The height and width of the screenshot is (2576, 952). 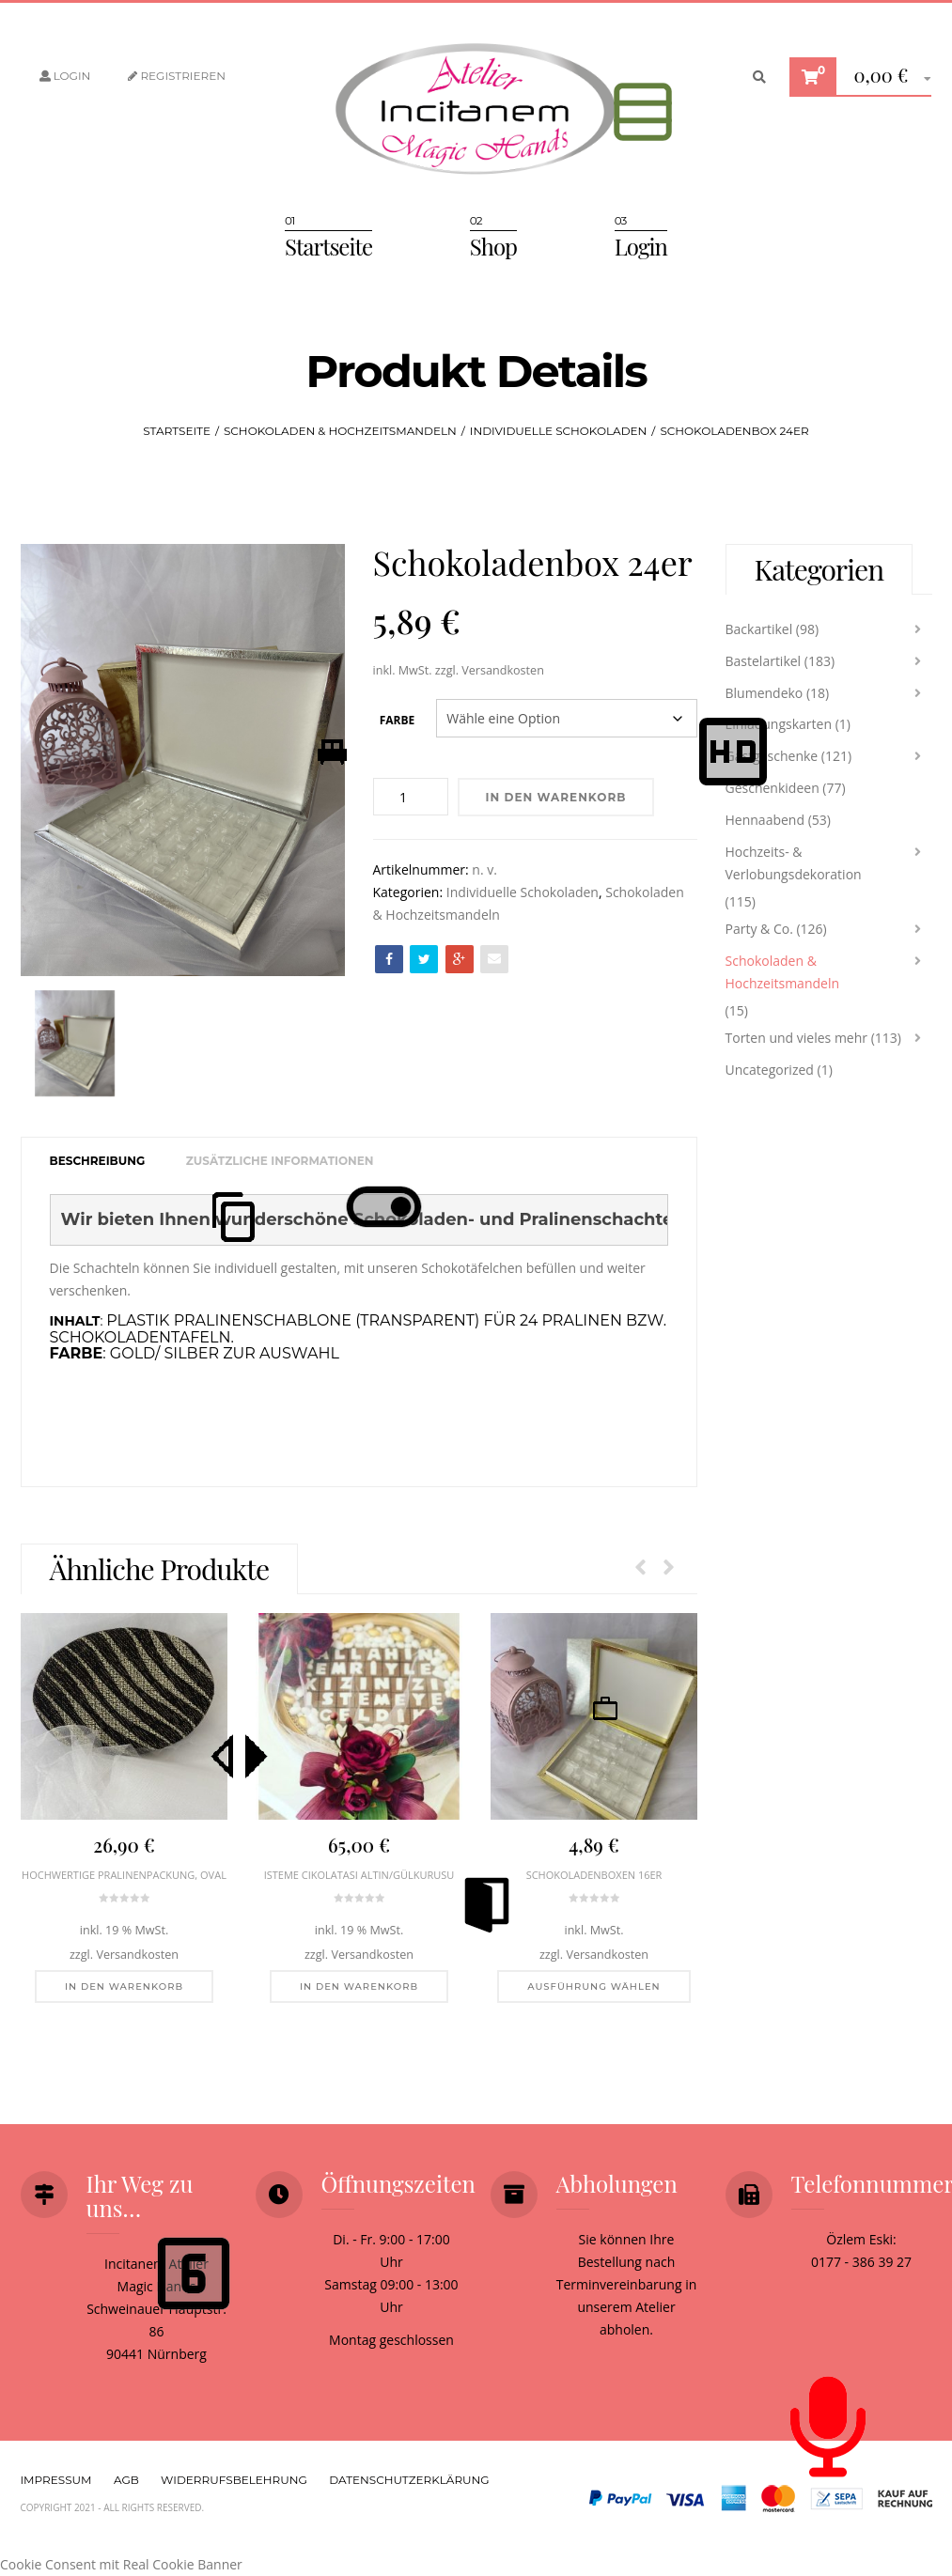 I want to click on access work or professional settings, so click(x=605, y=1709).